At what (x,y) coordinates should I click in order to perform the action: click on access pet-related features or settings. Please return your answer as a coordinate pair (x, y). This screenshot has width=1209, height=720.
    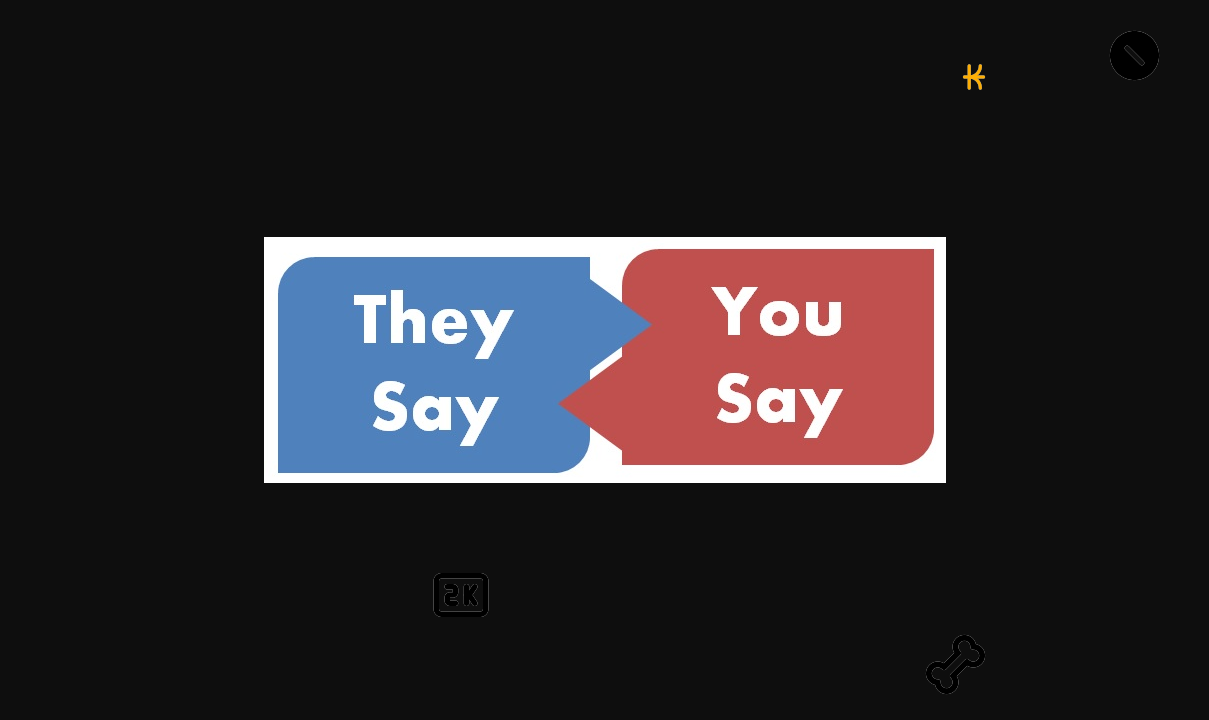
    Looking at the image, I should click on (955, 664).